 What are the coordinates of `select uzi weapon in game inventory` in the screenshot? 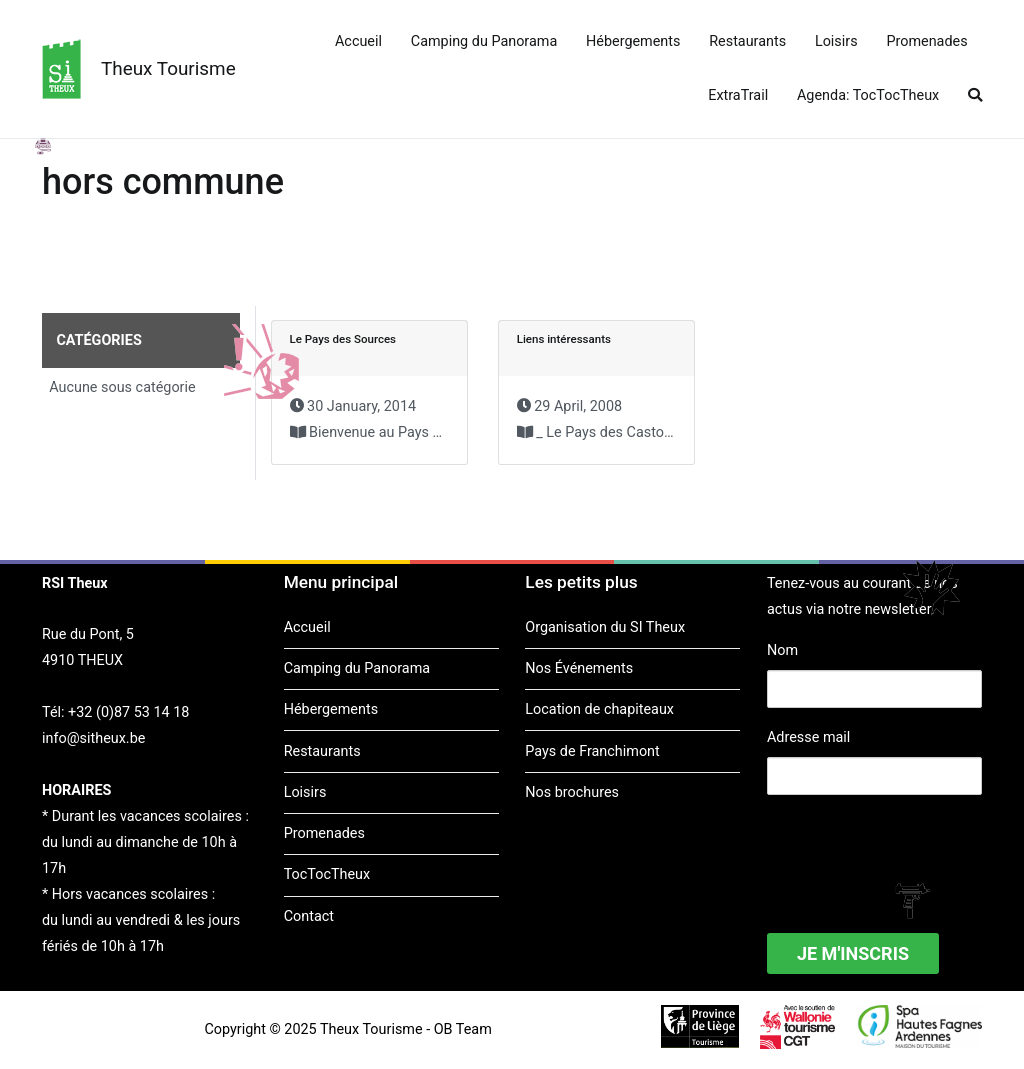 It's located at (913, 901).